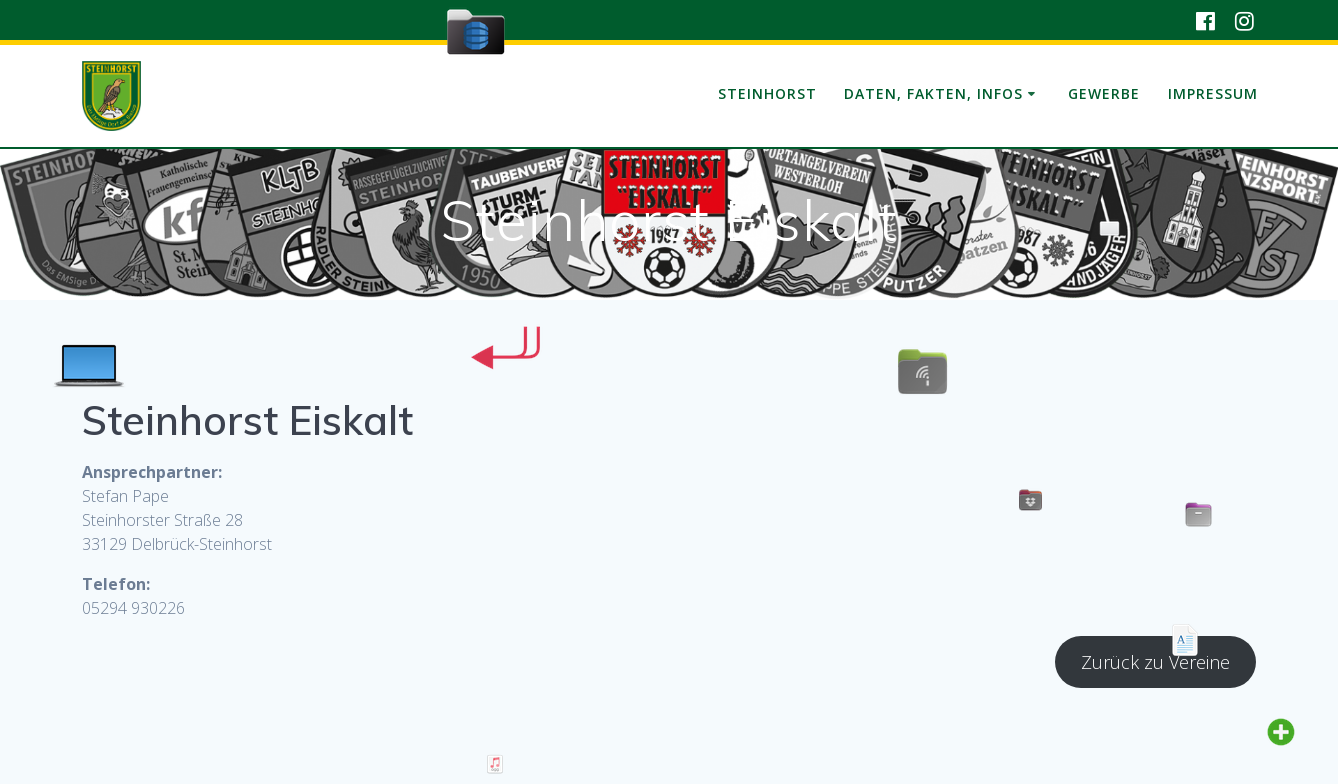 This screenshot has height=784, width=1338. What do you see at coordinates (1030, 499) in the screenshot?
I see `open your dropbox folder` at bounding box center [1030, 499].